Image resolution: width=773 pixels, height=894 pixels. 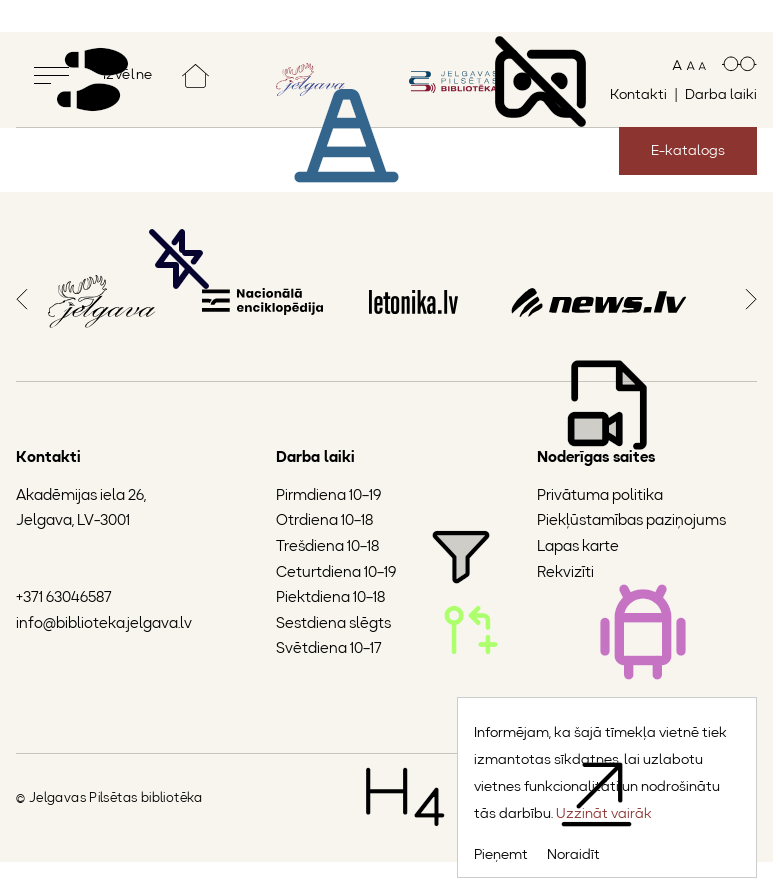 I want to click on indicates construction or maintenance in progress, so click(x=346, y=137).